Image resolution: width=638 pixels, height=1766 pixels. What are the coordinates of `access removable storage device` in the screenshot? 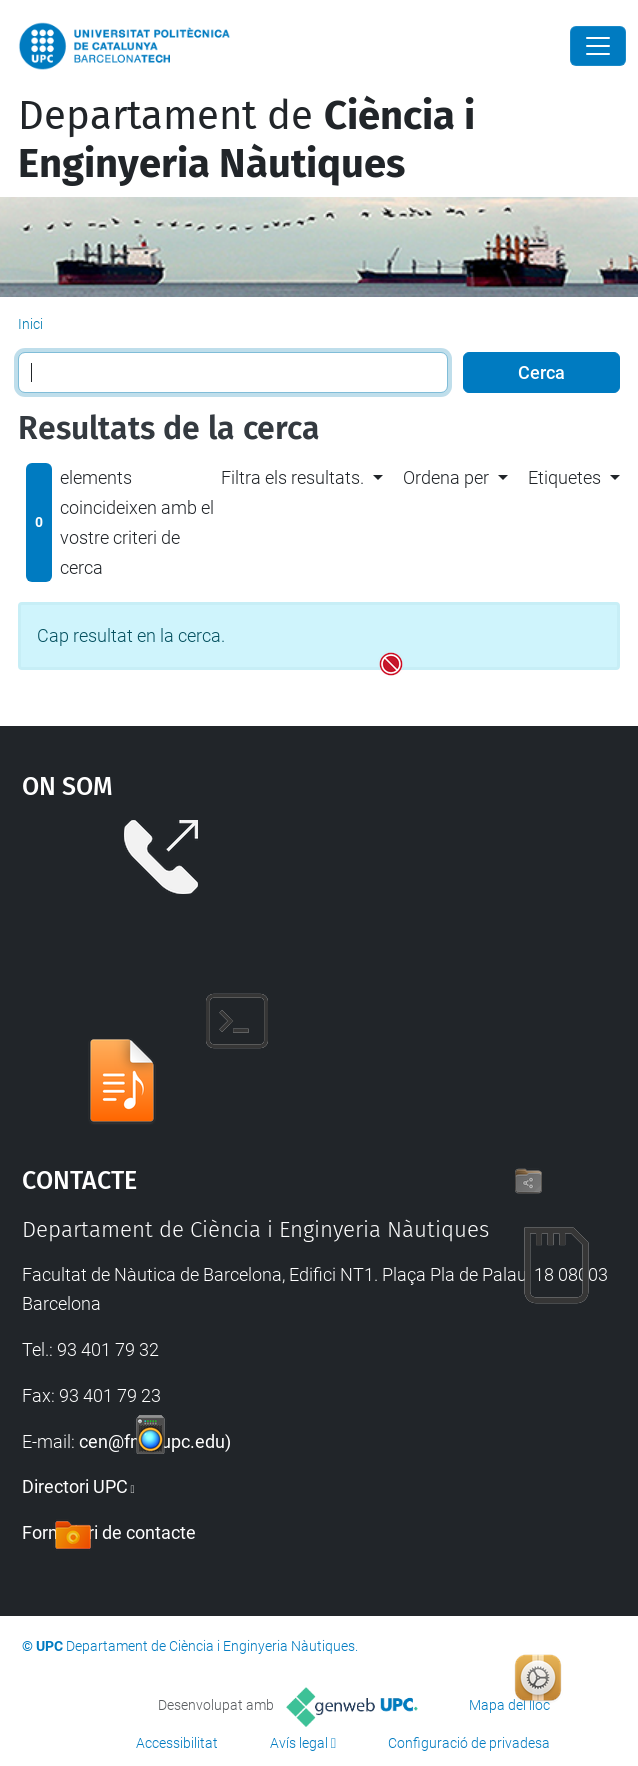 It's located at (553, 1262).